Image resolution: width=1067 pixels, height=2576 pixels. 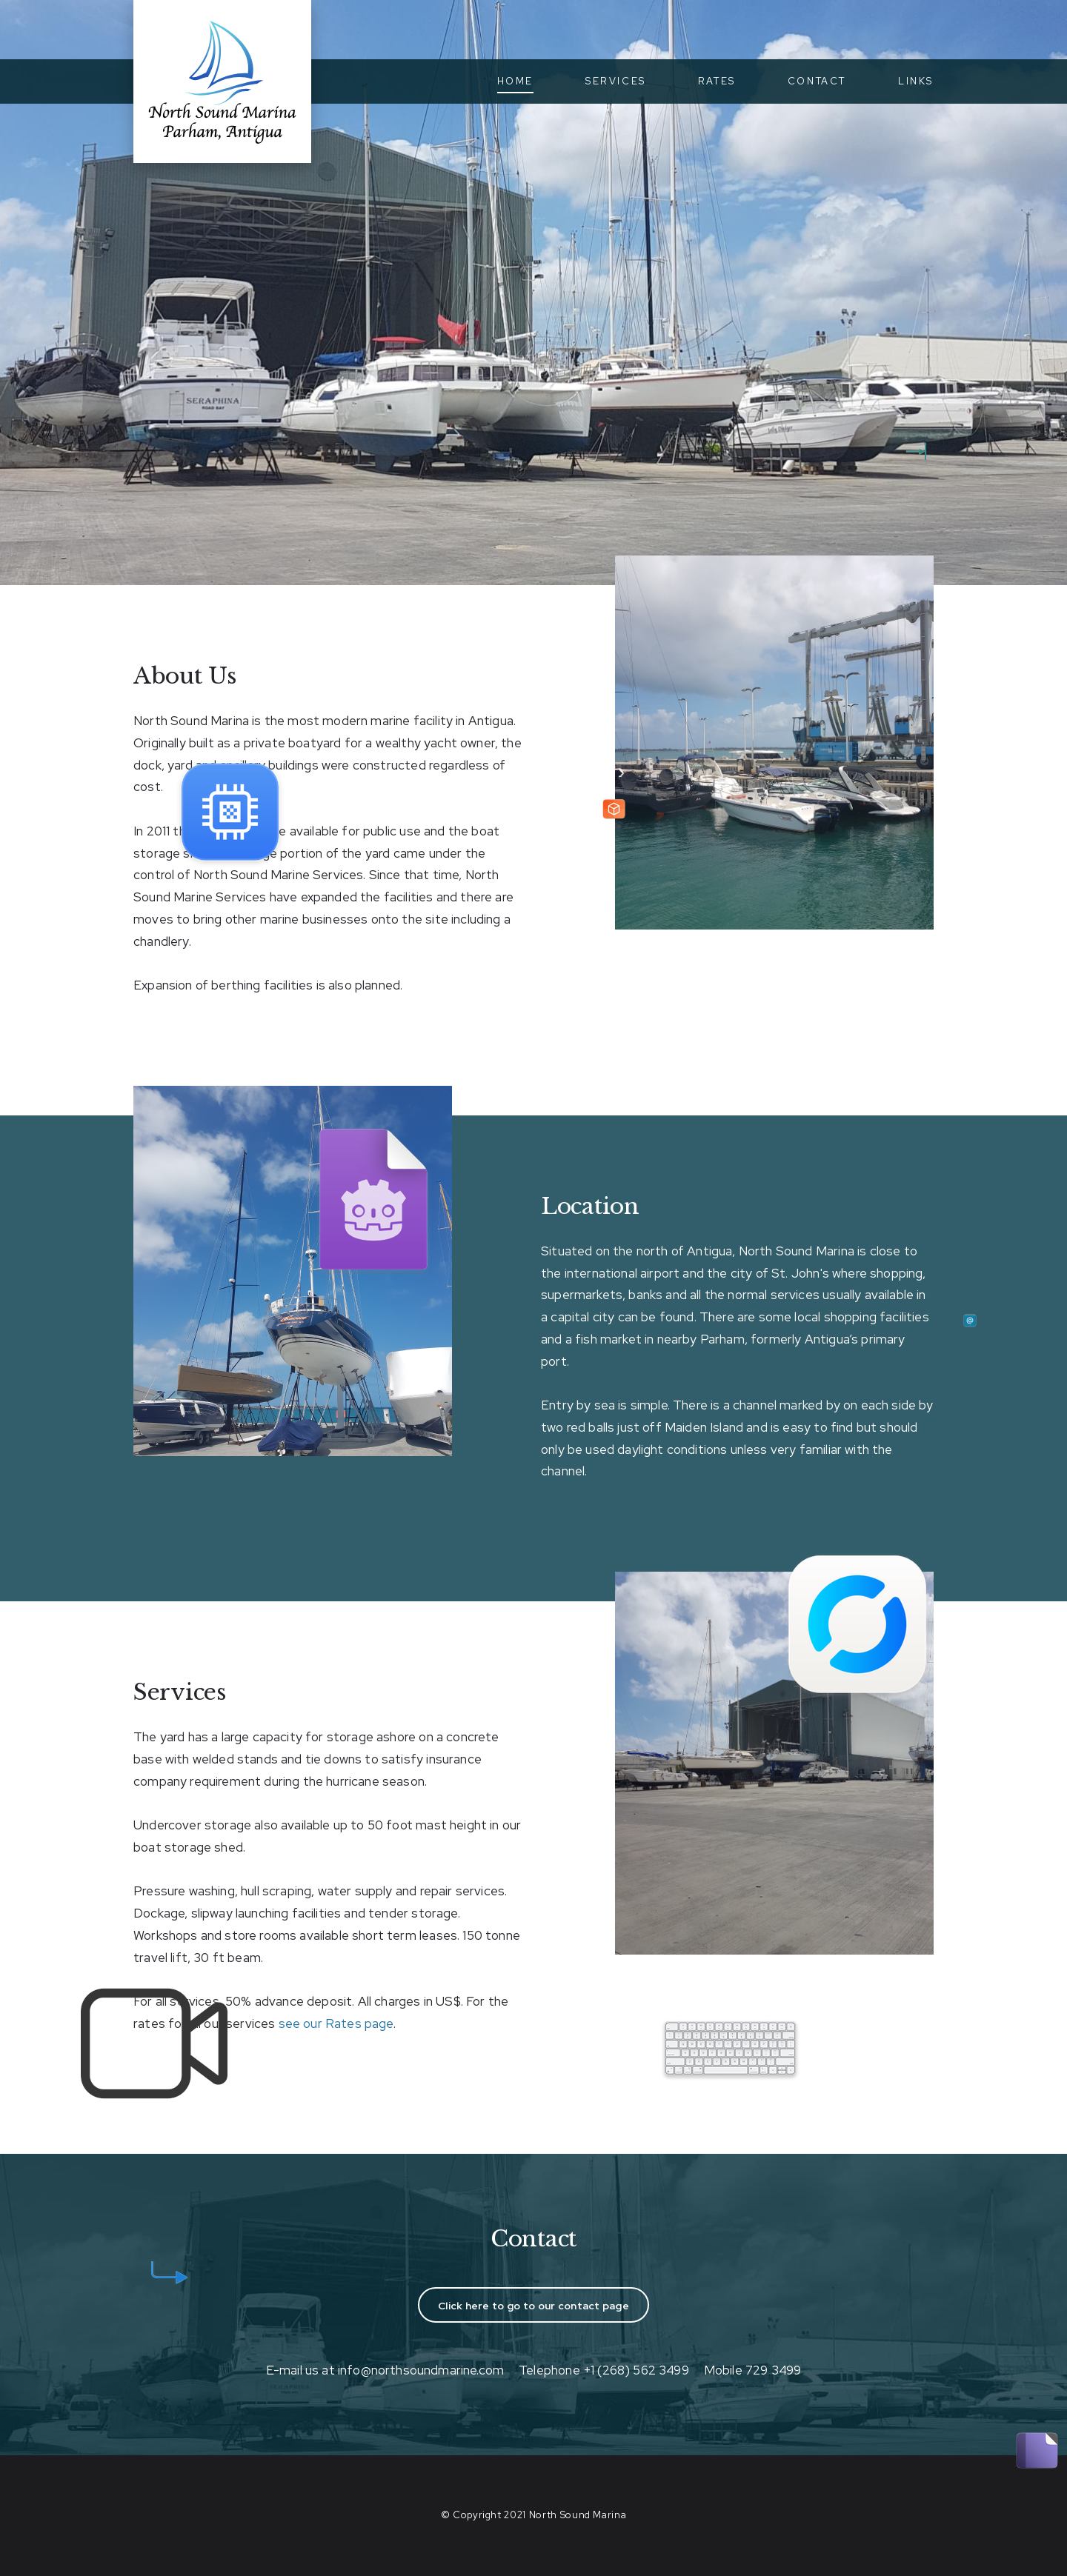 What do you see at coordinates (373, 1202) in the screenshot?
I see `a godot game engine scene file` at bounding box center [373, 1202].